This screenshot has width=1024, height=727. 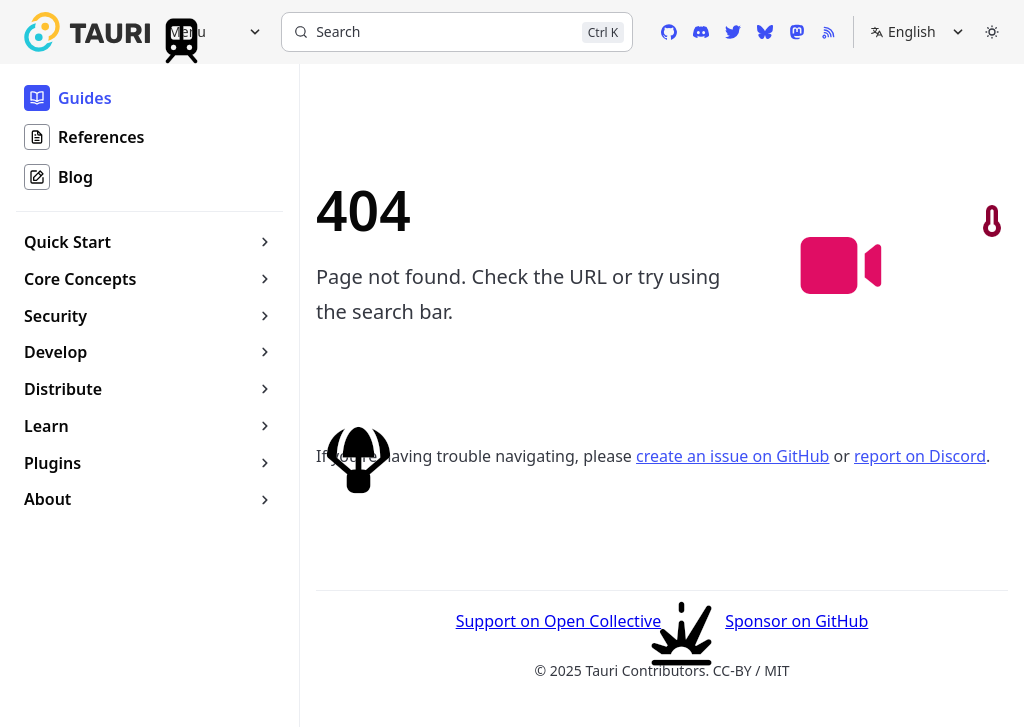 I want to click on indicates an explosion or blast effect, so click(x=681, y=635).